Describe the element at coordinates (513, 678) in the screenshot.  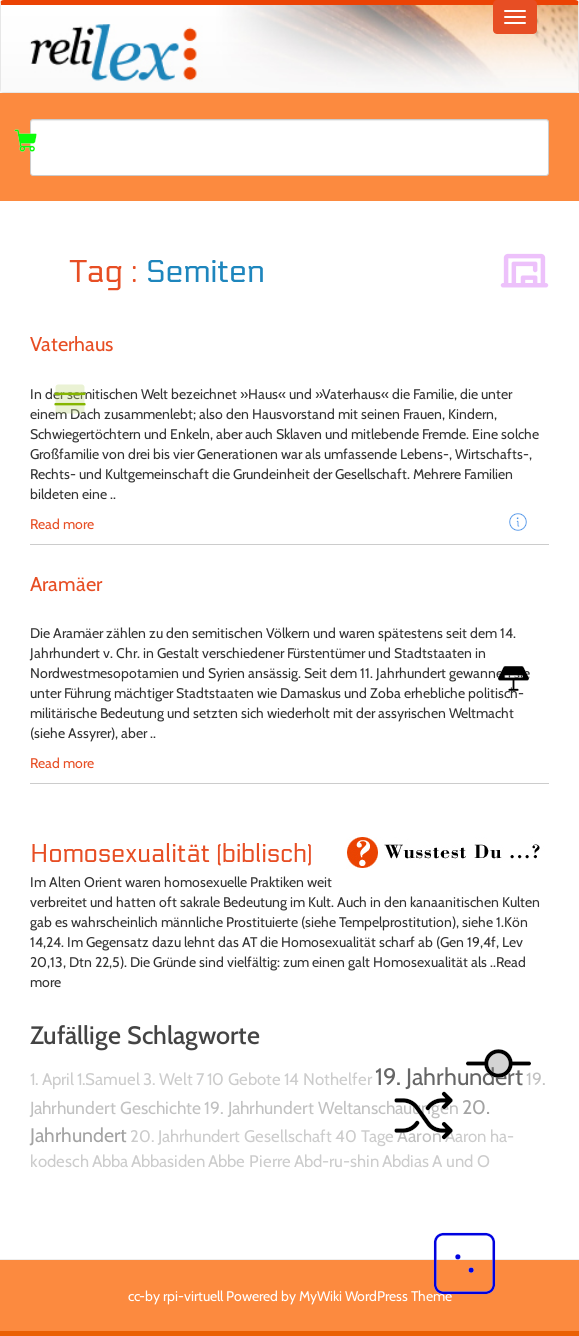
I see `access presentation or speaker mode` at that location.